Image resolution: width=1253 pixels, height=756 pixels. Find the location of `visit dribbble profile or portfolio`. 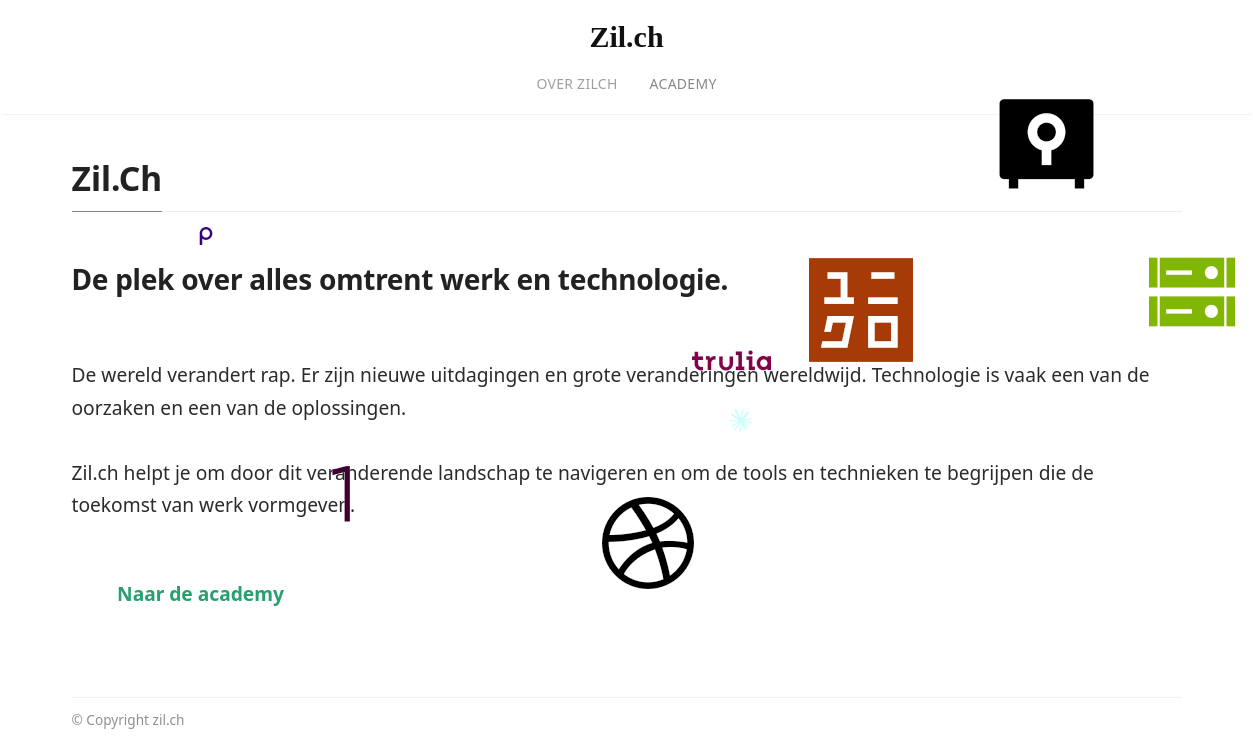

visit dribbble profile or portfolio is located at coordinates (648, 543).